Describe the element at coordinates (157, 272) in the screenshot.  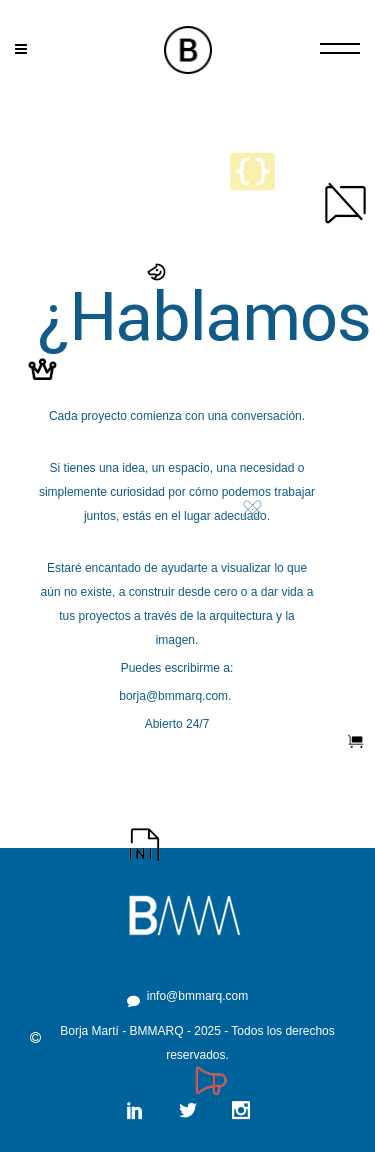
I see `access equestrian or horse-related features` at that location.